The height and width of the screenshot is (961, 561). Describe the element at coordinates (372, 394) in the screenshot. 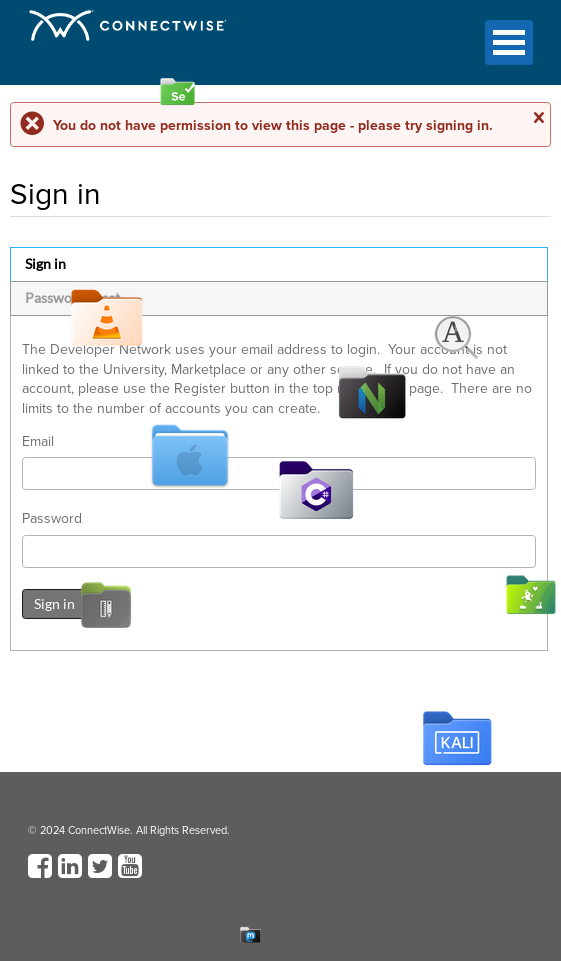

I see `open neovim configuration folder` at that location.